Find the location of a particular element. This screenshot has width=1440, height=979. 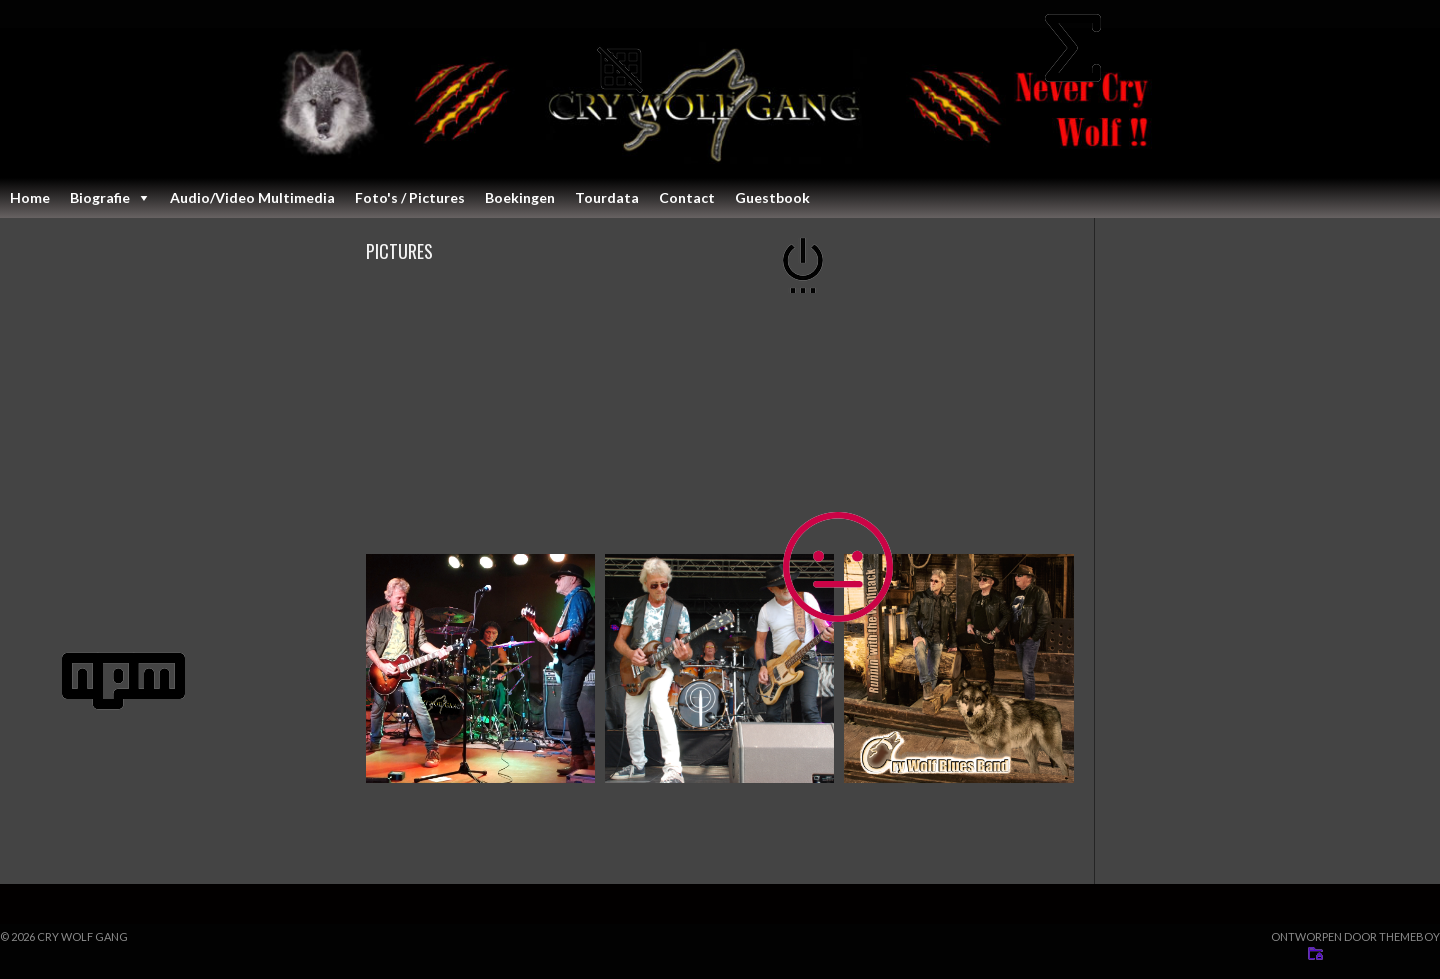

disable grid view is located at coordinates (621, 69).